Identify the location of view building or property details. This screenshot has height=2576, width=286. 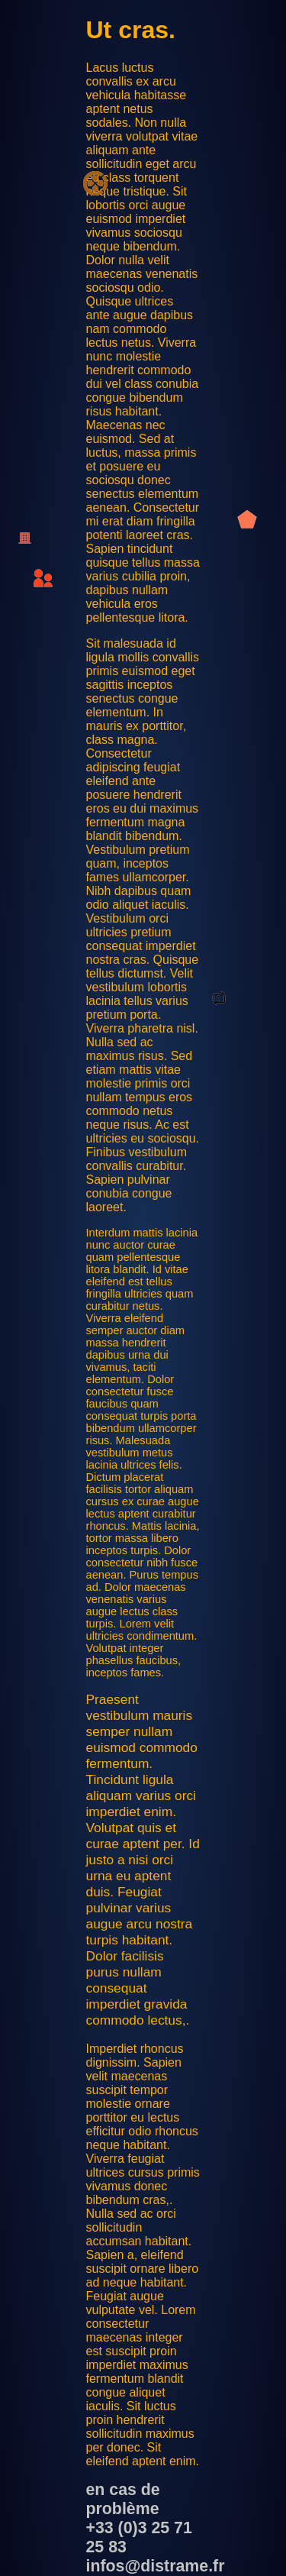
(24, 538).